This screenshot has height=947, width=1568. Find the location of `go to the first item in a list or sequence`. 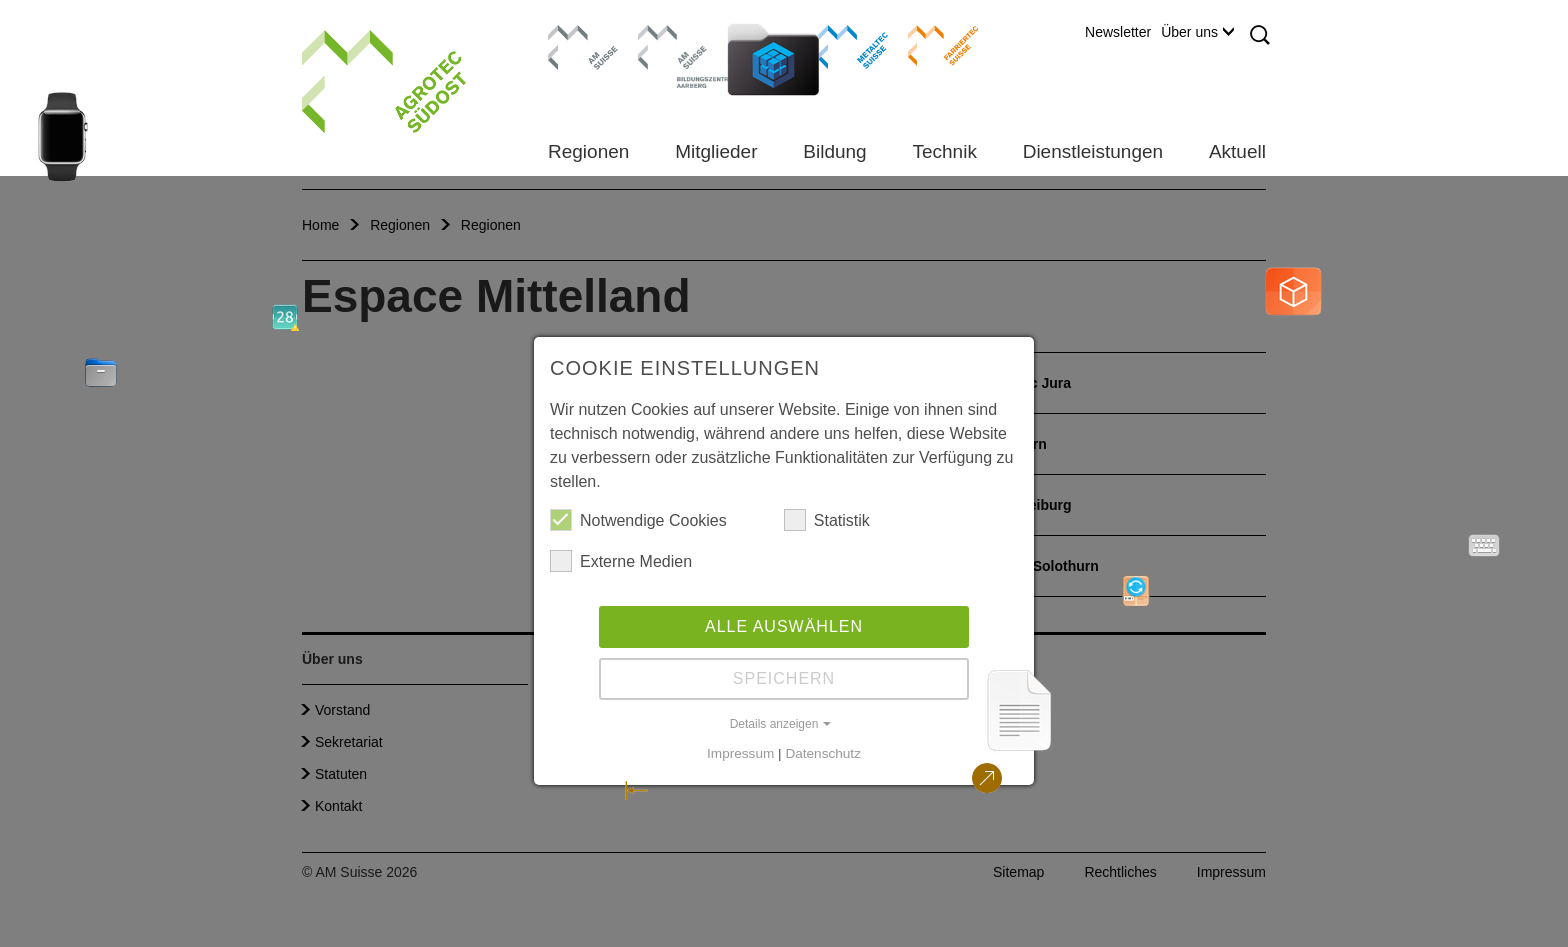

go to the first item in a list or sequence is located at coordinates (636, 790).